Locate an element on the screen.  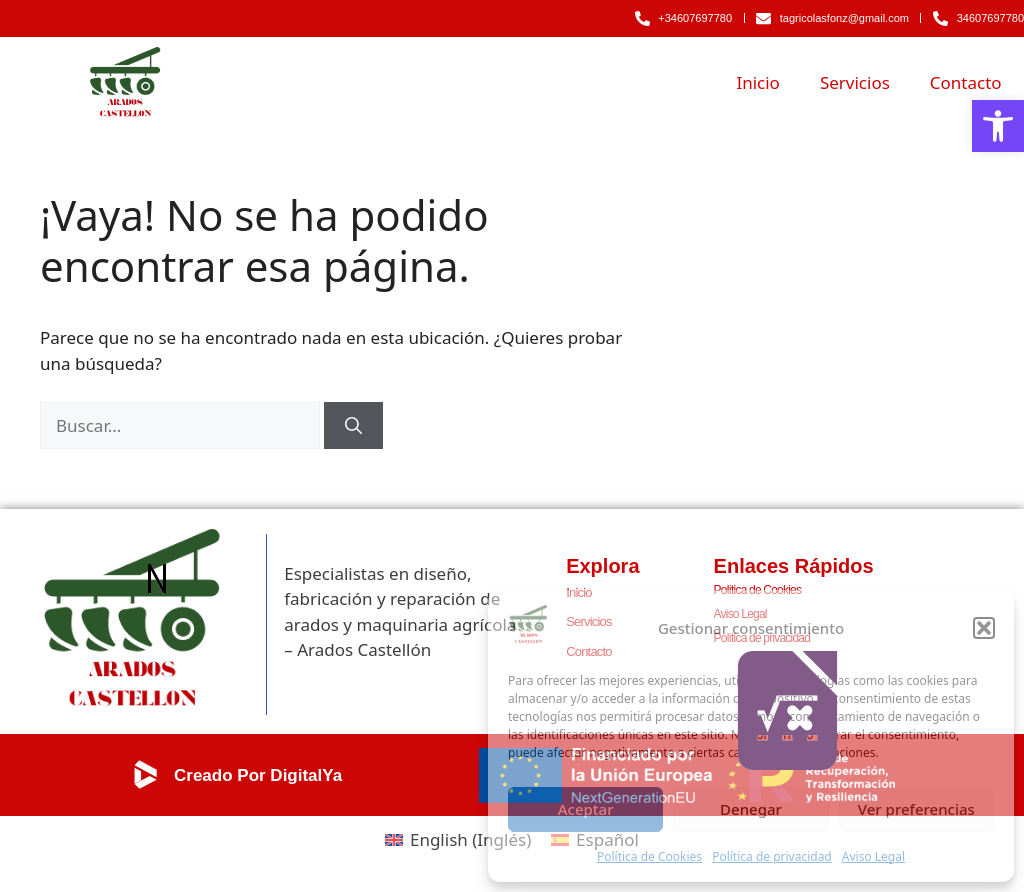
open Netflix app is located at coordinates (157, 579).